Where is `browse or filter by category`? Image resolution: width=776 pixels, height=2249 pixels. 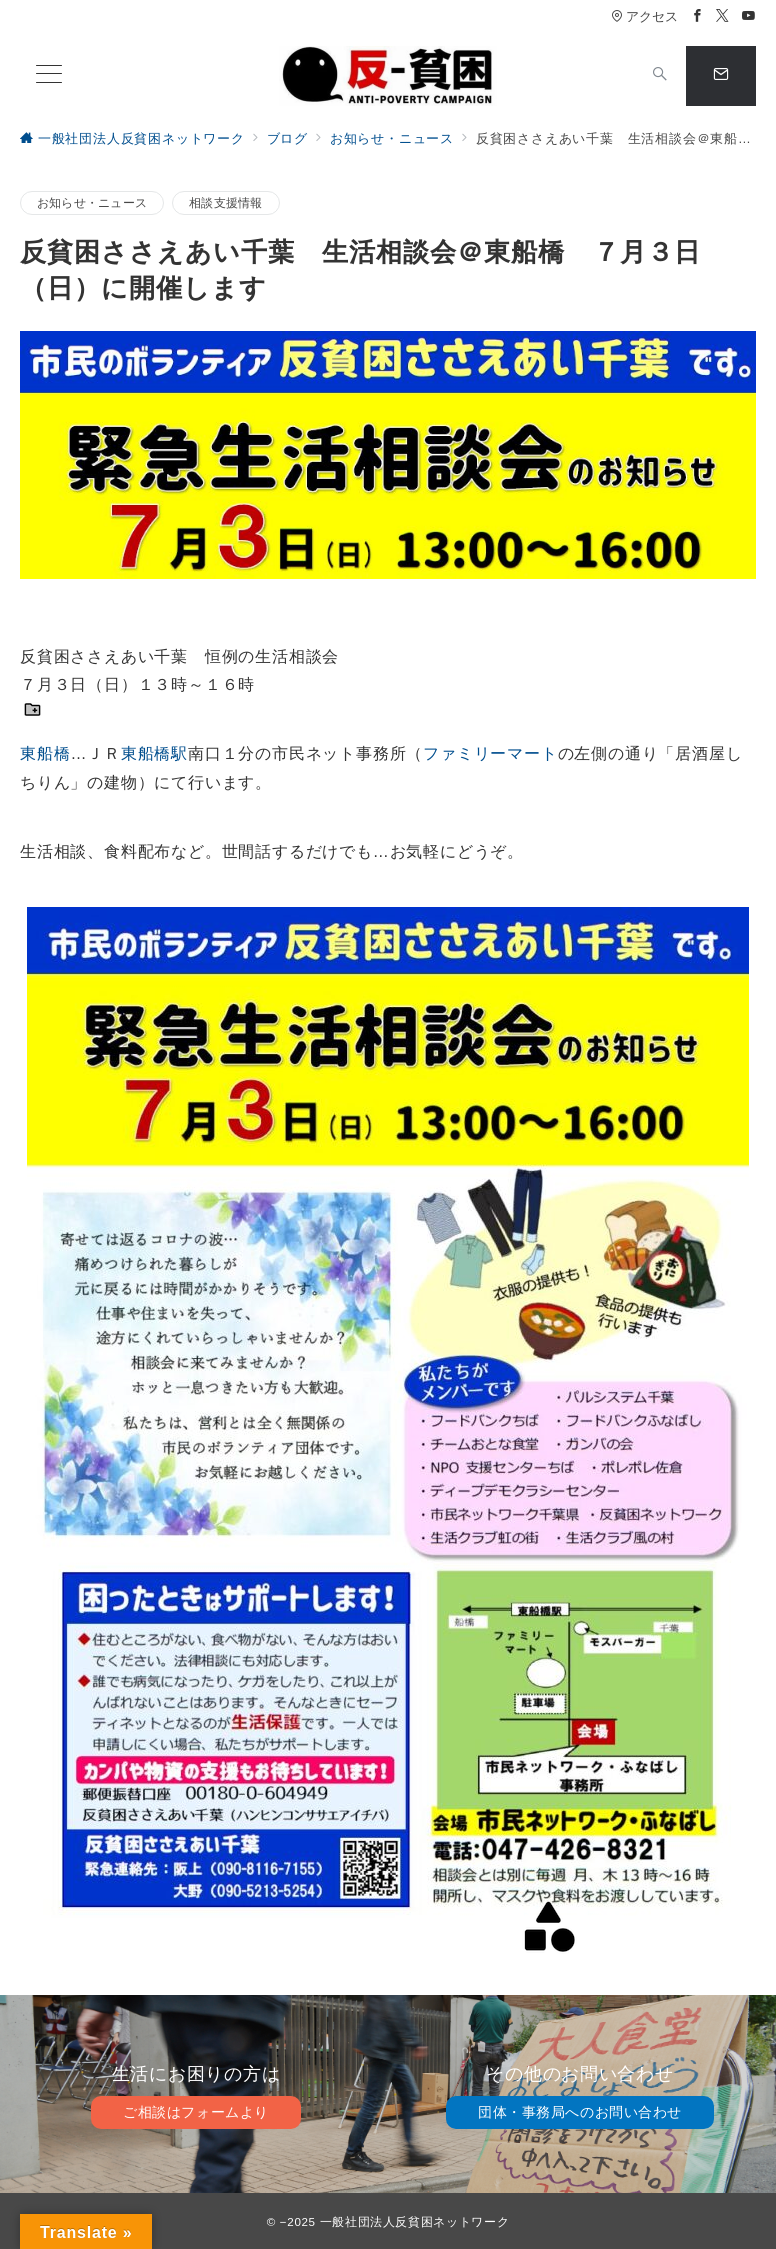 browse or filter by category is located at coordinates (548, 1925).